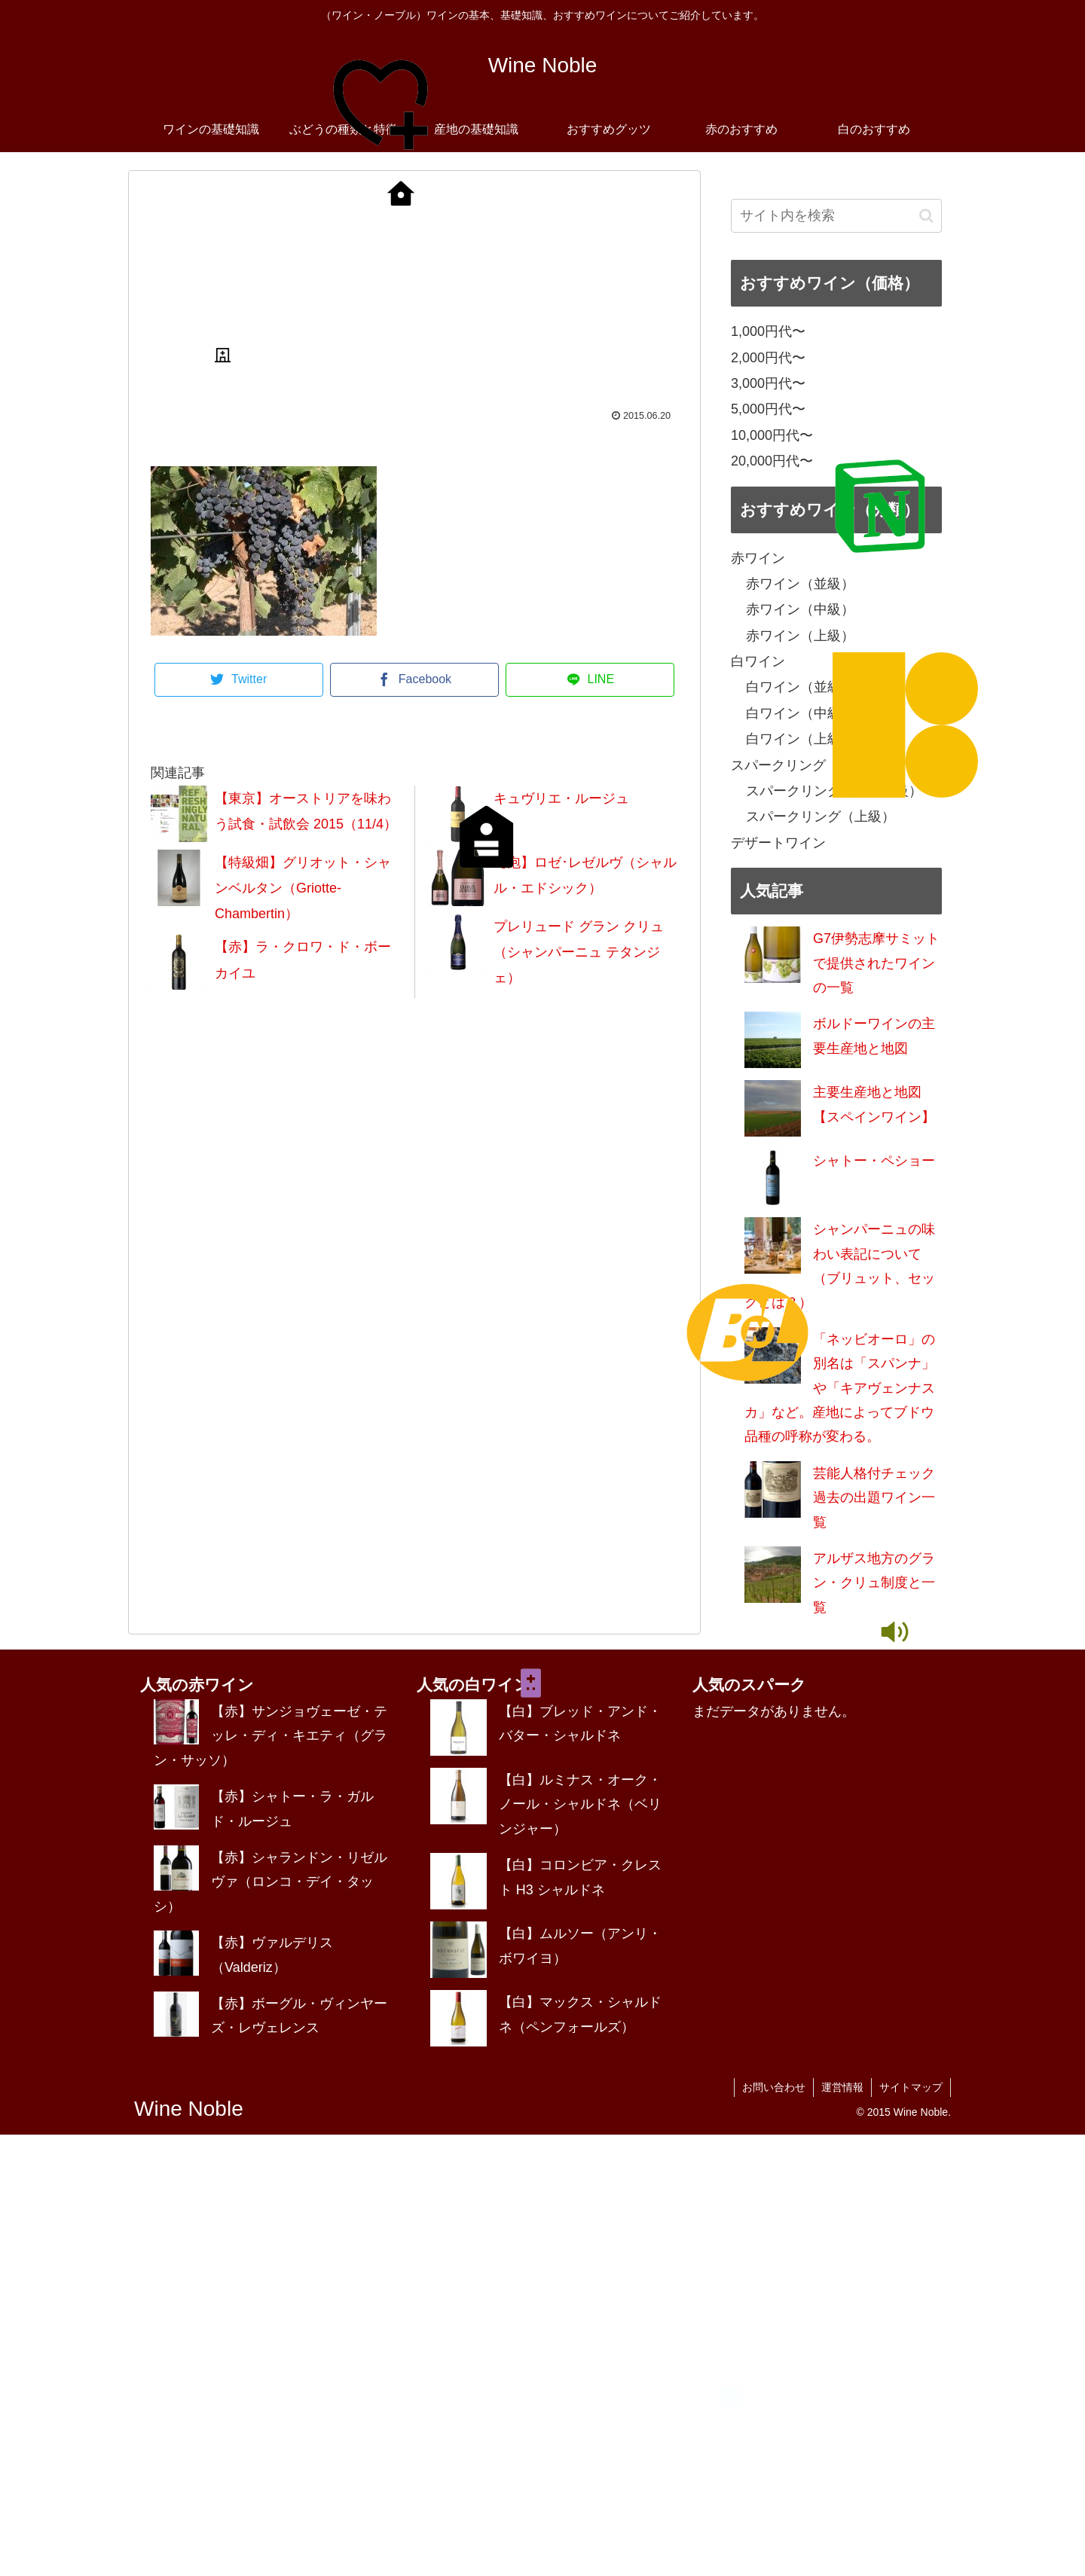 Image resolution: width=1085 pixels, height=2576 pixels. Describe the element at coordinates (222, 355) in the screenshot. I see `find nearby hospitals` at that location.